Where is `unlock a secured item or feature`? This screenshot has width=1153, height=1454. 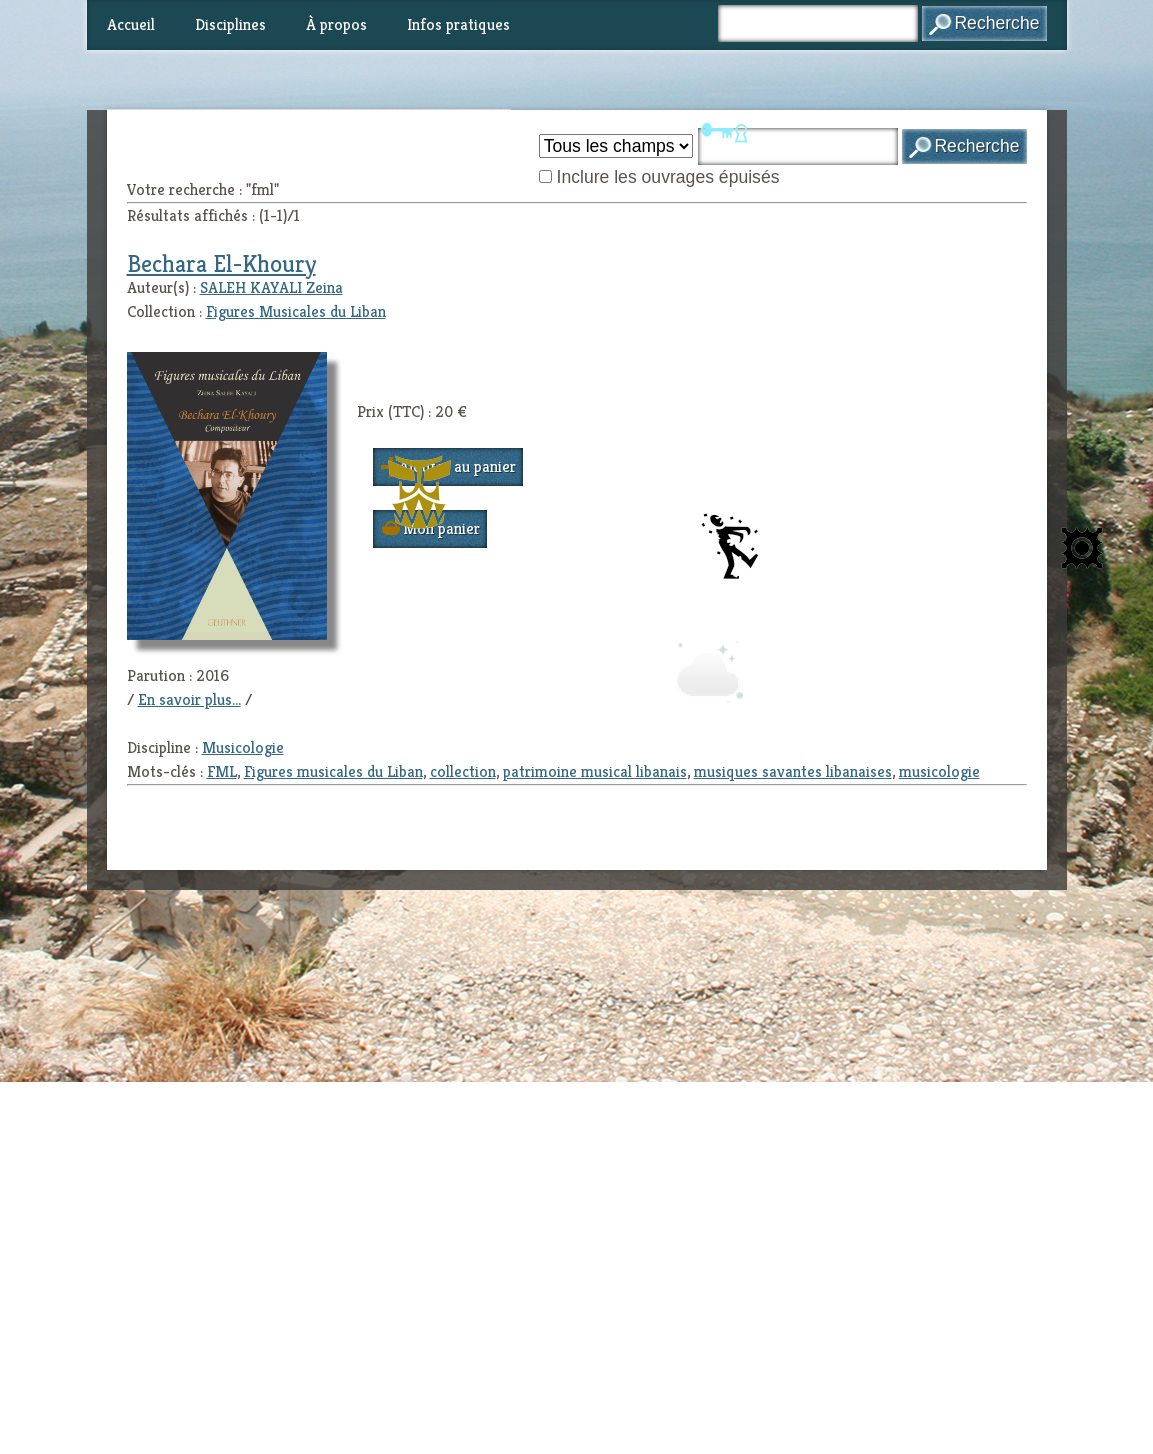 unlock a secured item or feature is located at coordinates (724, 132).